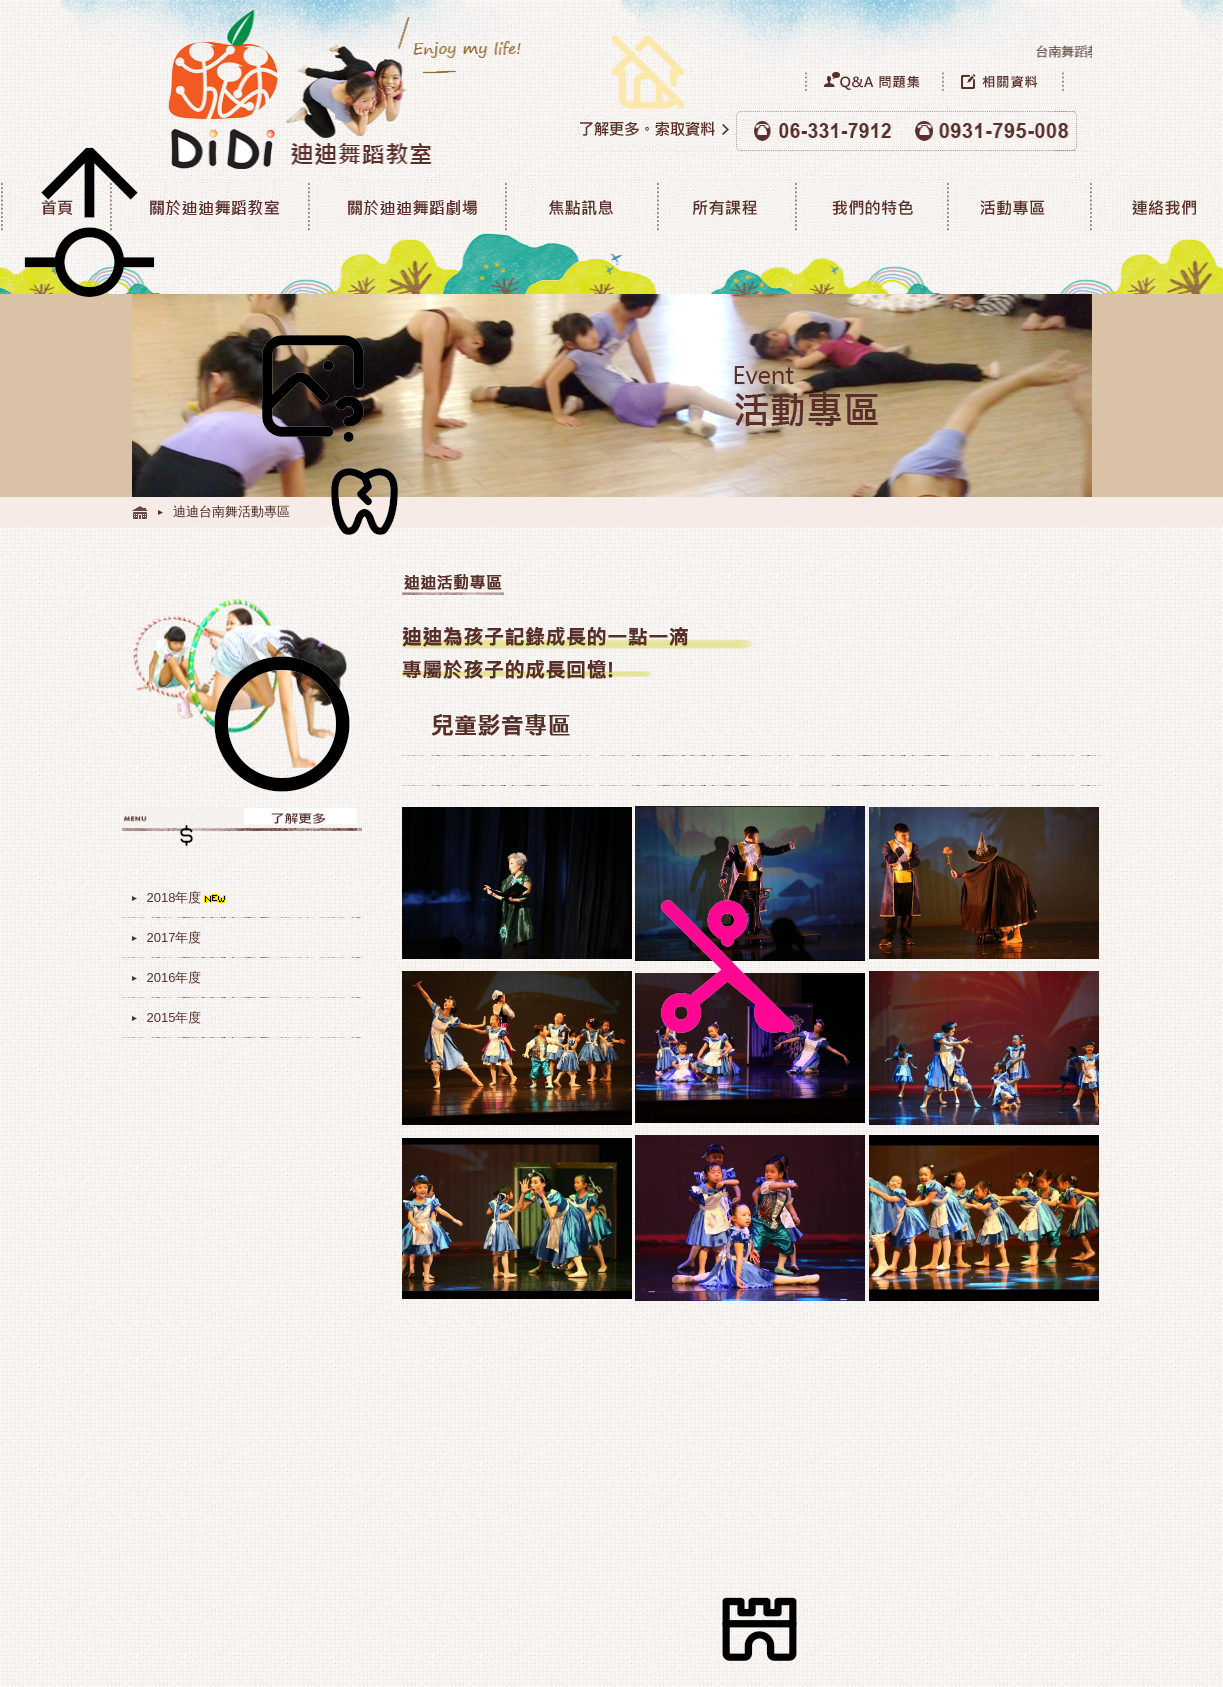 Image resolution: width=1223 pixels, height=1687 pixels. What do you see at coordinates (364, 501) in the screenshot?
I see `indicates a chipped or damaged tooth` at bounding box center [364, 501].